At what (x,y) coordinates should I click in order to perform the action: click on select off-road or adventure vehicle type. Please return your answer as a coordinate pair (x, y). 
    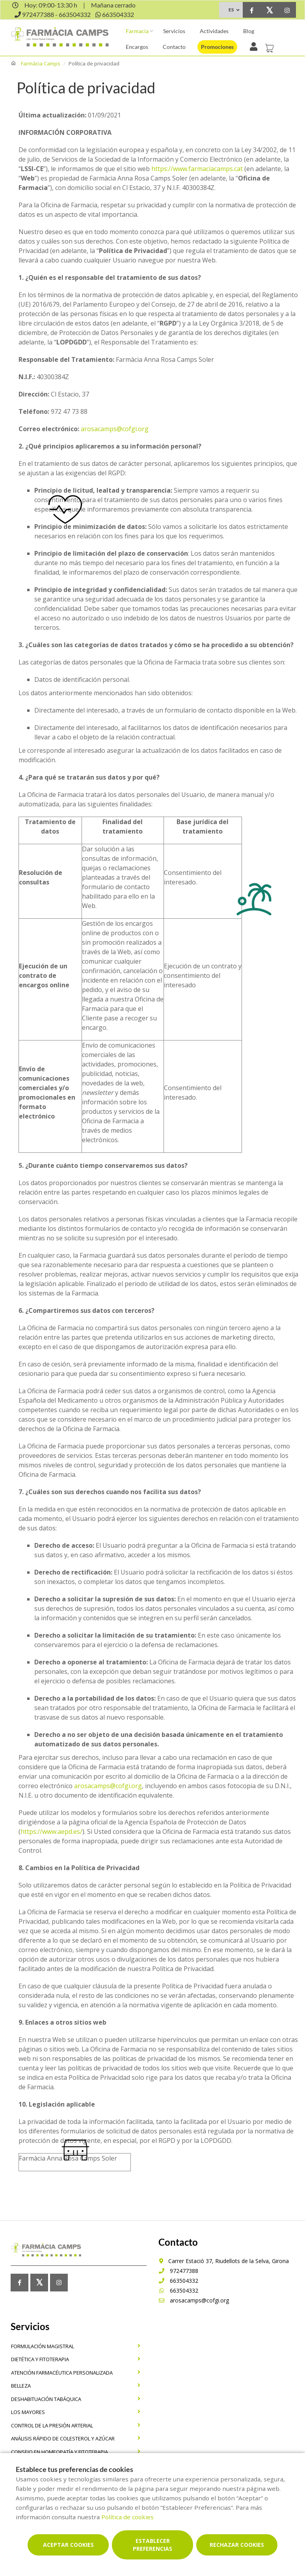
    Looking at the image, I should click on (75, 2150).